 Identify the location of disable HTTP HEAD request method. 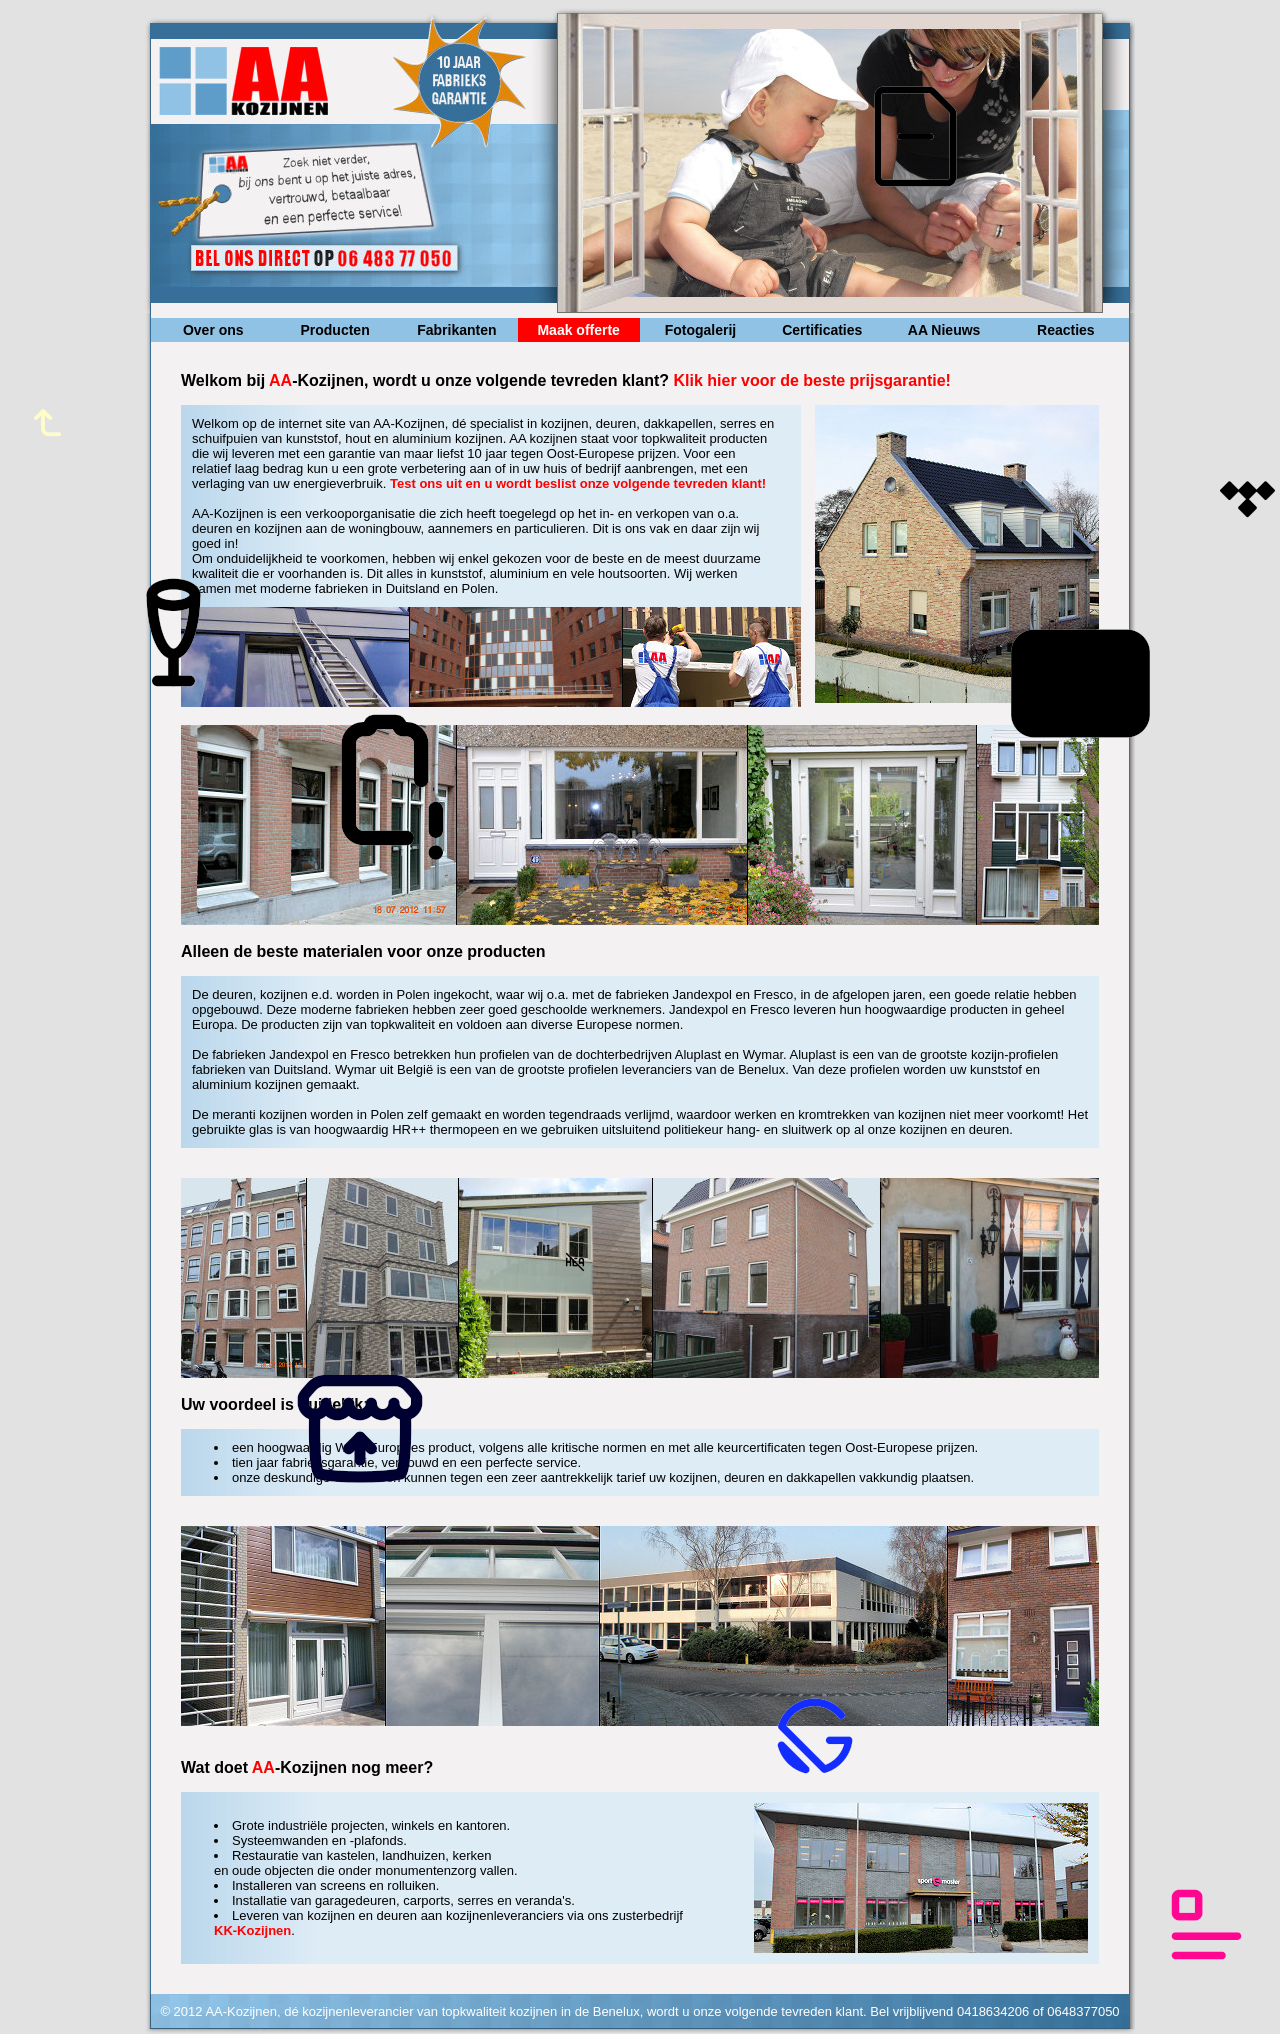
(575, 1262).